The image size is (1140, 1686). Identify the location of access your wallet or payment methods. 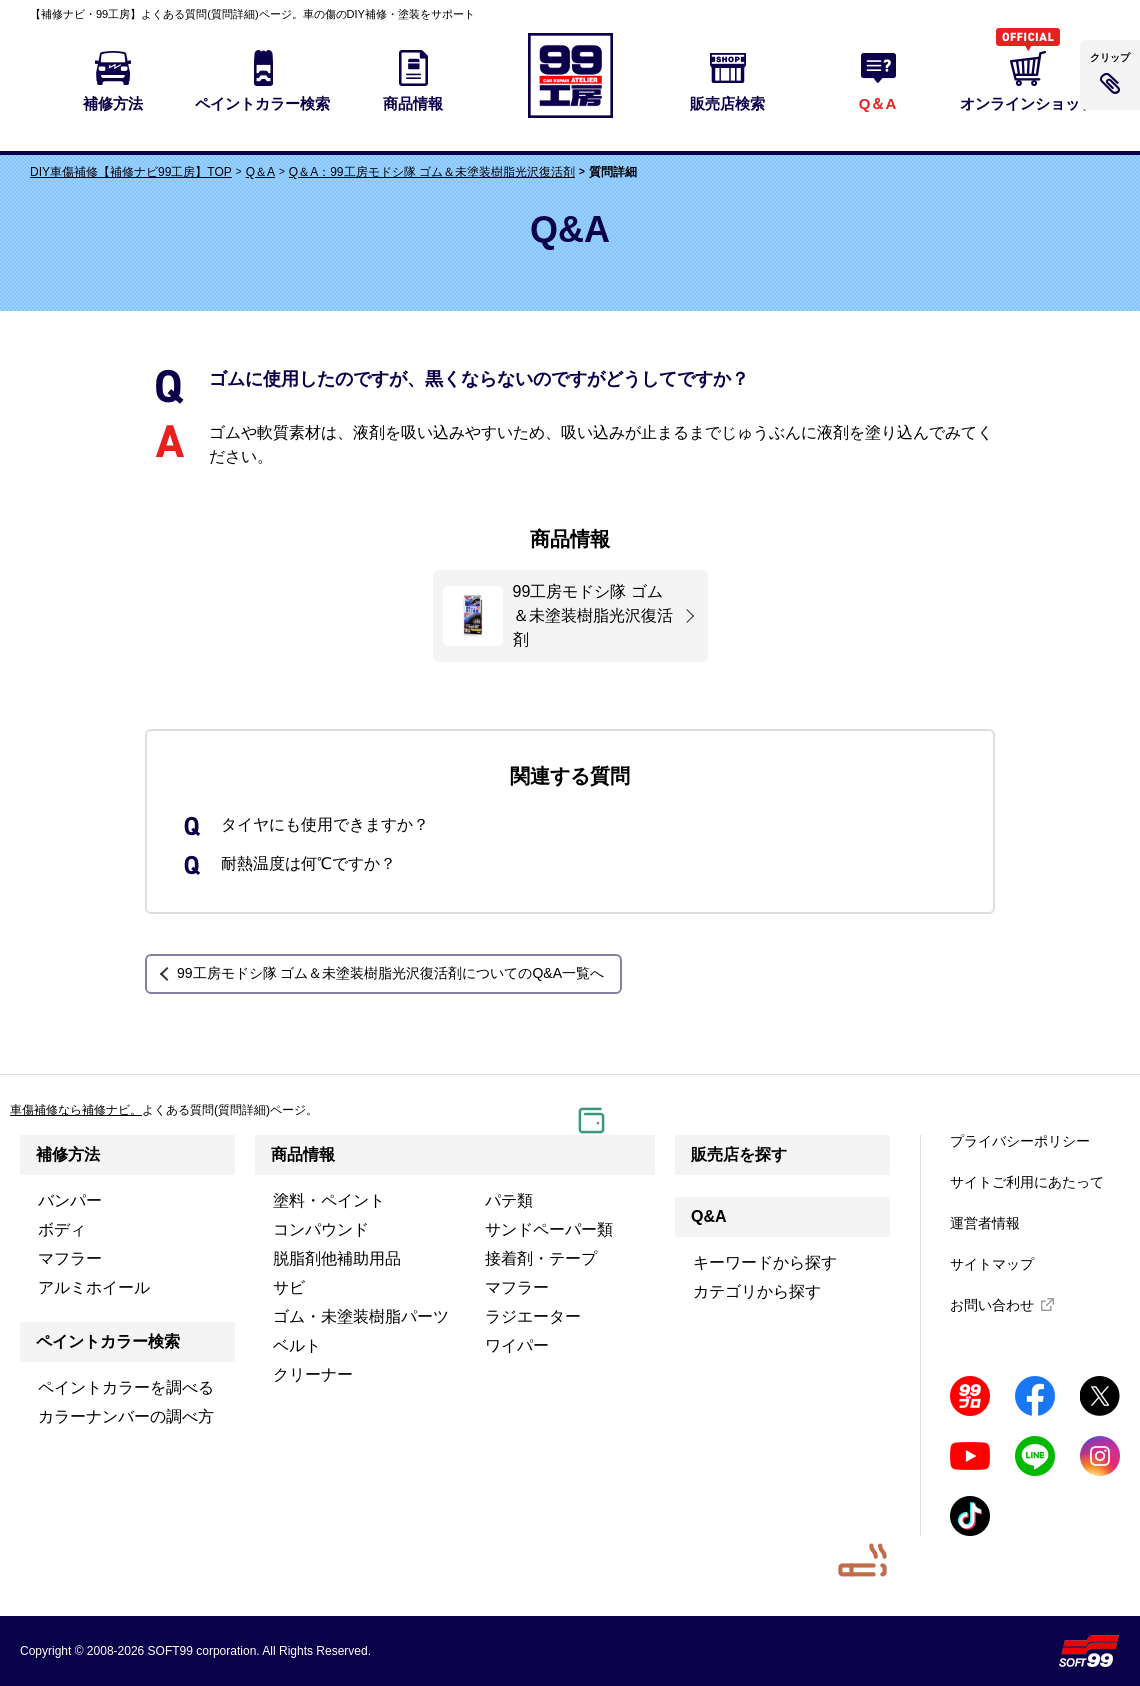
(591, 1120).